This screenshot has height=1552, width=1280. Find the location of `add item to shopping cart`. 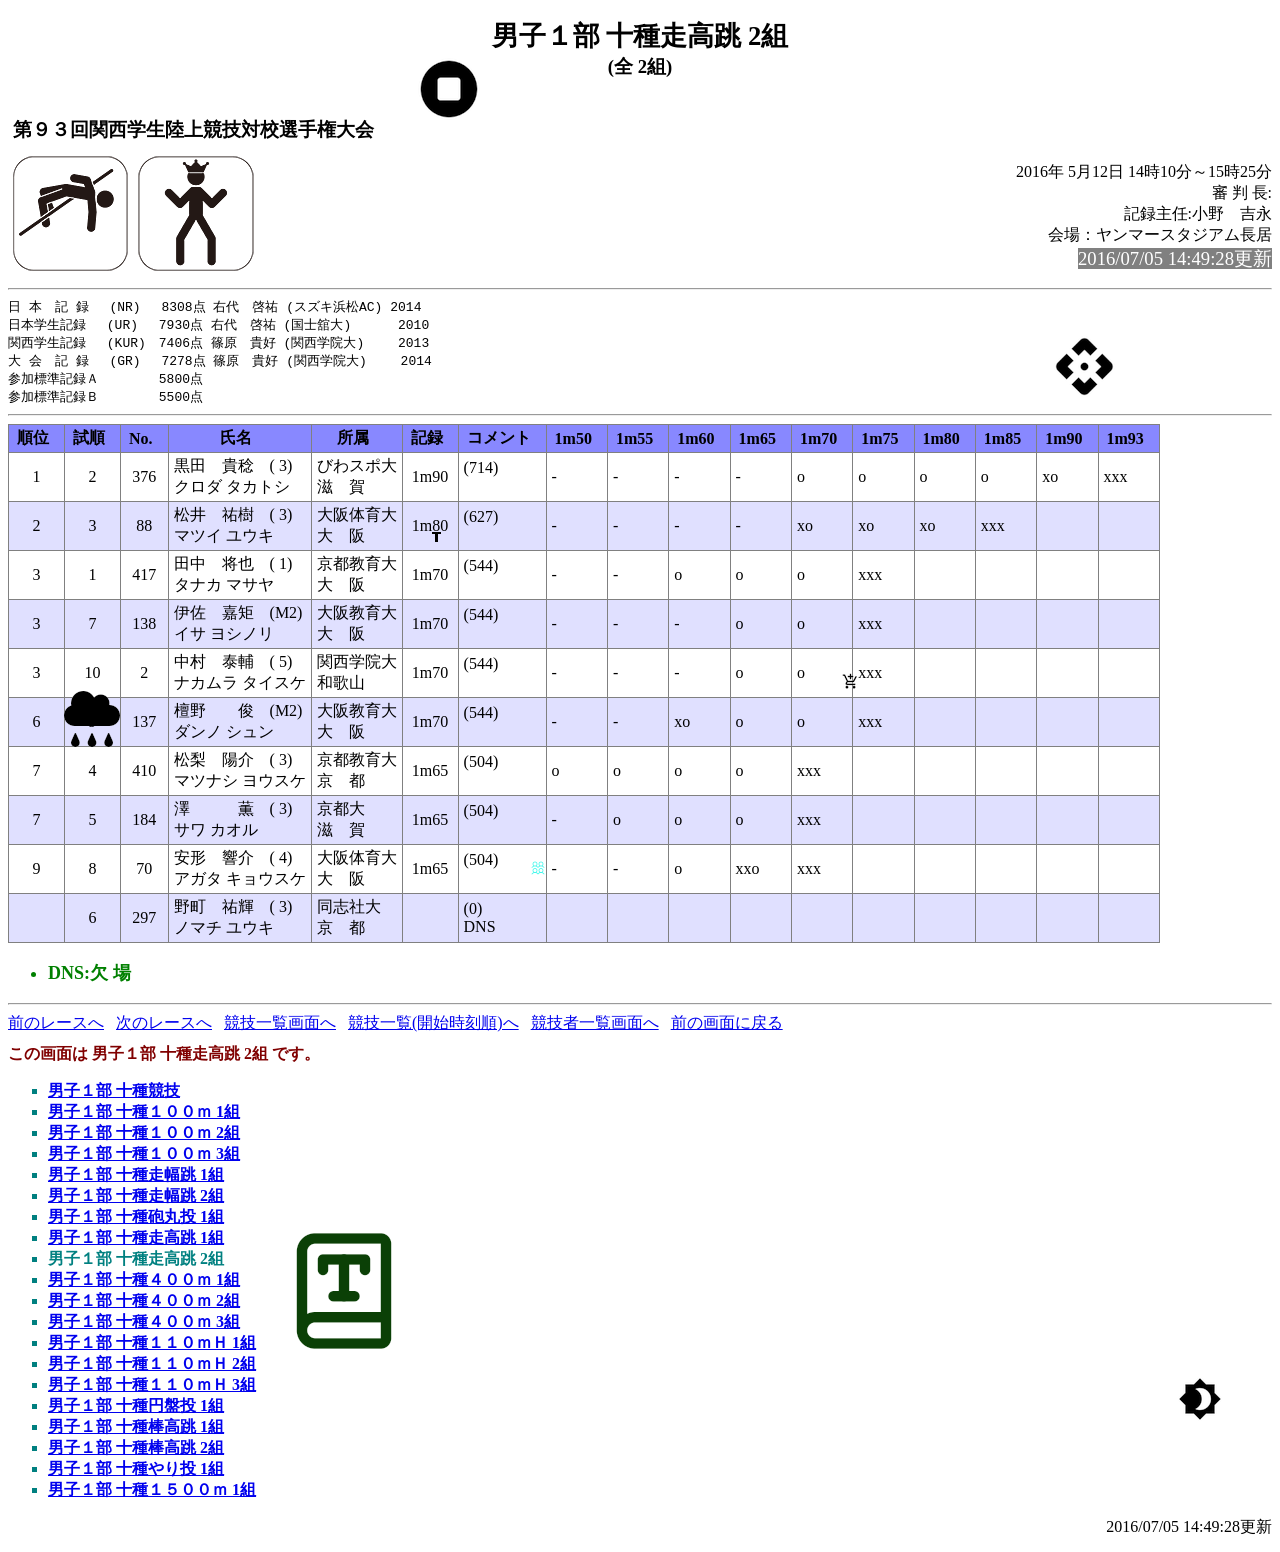

add item to shopping cart is located at coordinates (850, 681).